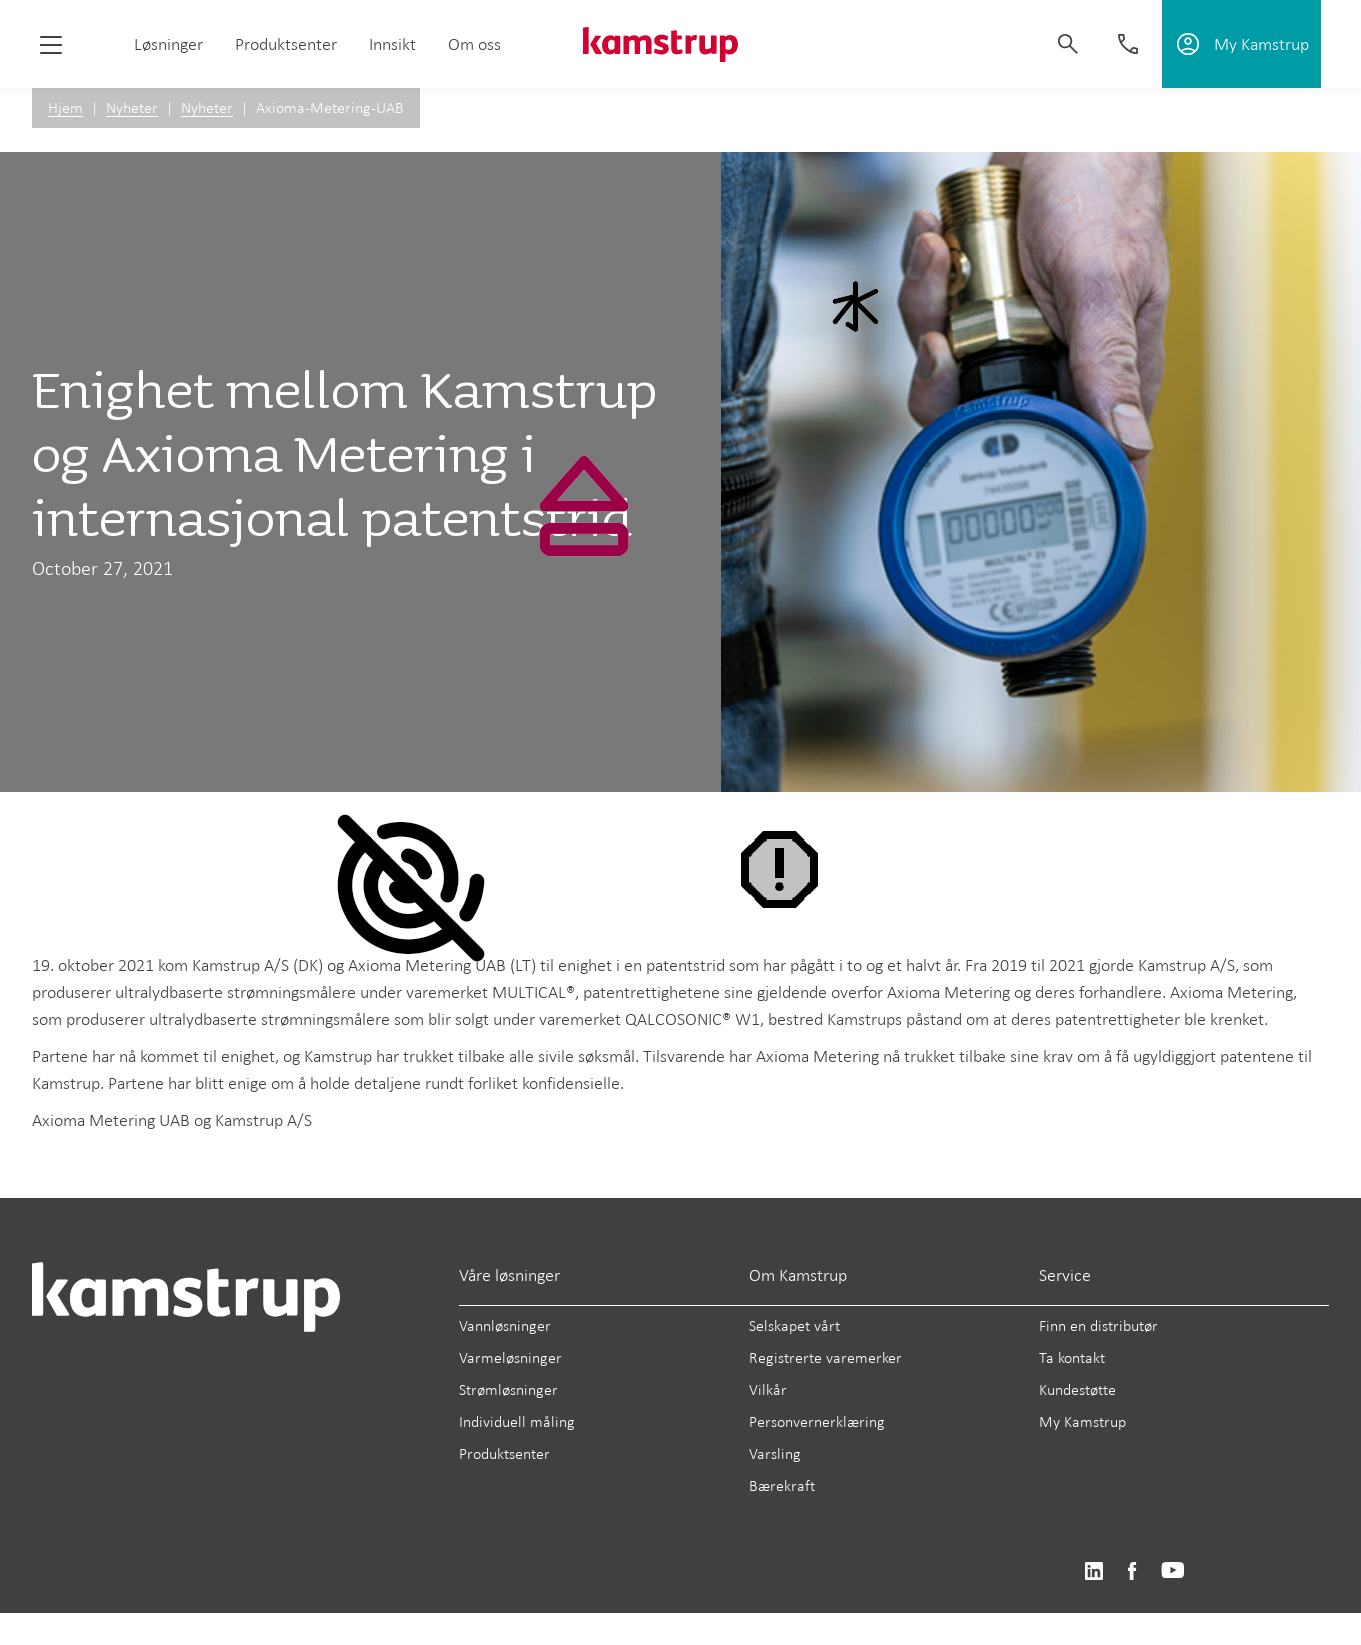 The image size is (1361, 1645). What do you see at coordinates (855, 306) in the screenshot?
I see `access confucianism or chinese philosophy content` at bounding box center [855, 306].